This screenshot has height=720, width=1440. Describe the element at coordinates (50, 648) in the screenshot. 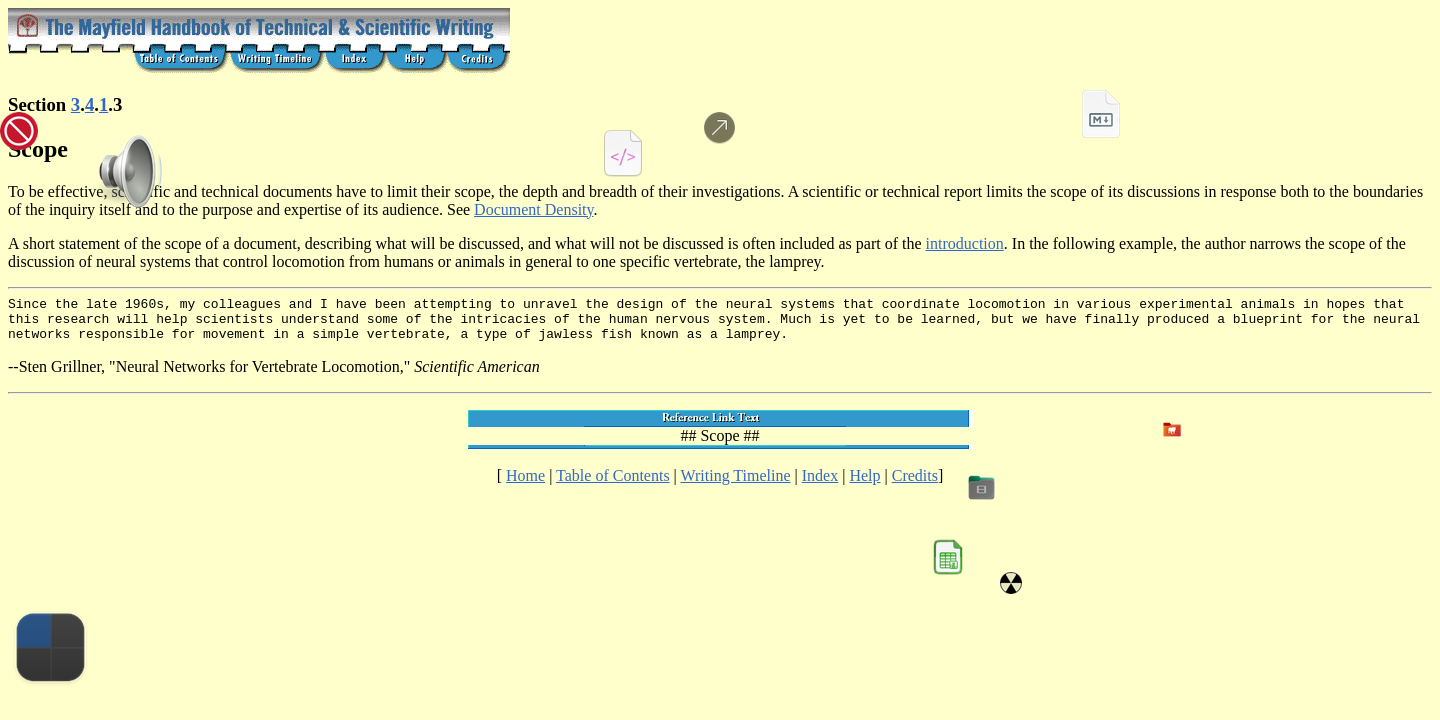

I see `configure desktop workspace settings` at that location.